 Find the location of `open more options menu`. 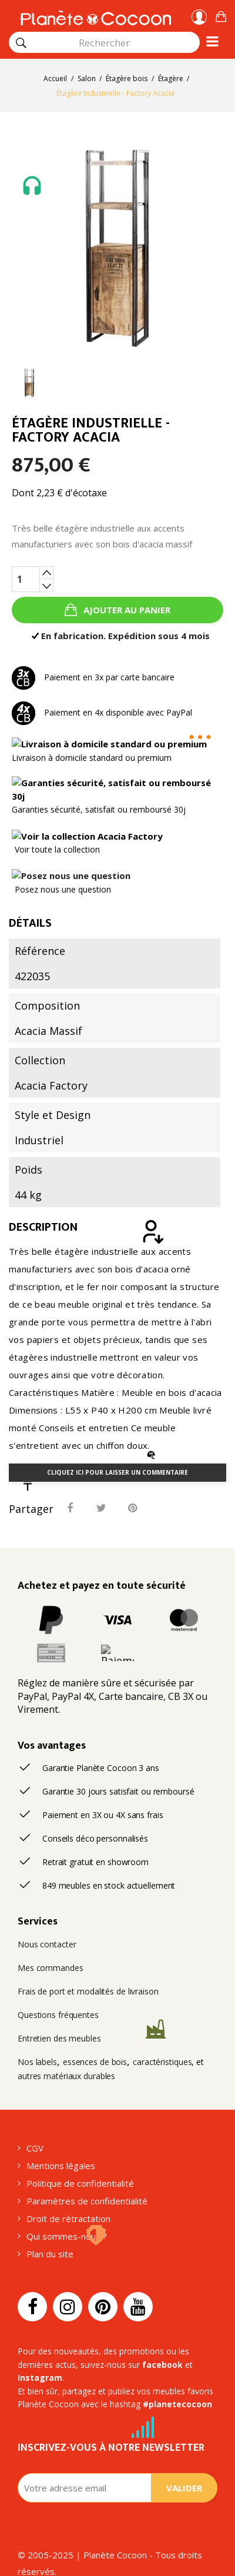

open more options menu is located at coordinates (200, 737).